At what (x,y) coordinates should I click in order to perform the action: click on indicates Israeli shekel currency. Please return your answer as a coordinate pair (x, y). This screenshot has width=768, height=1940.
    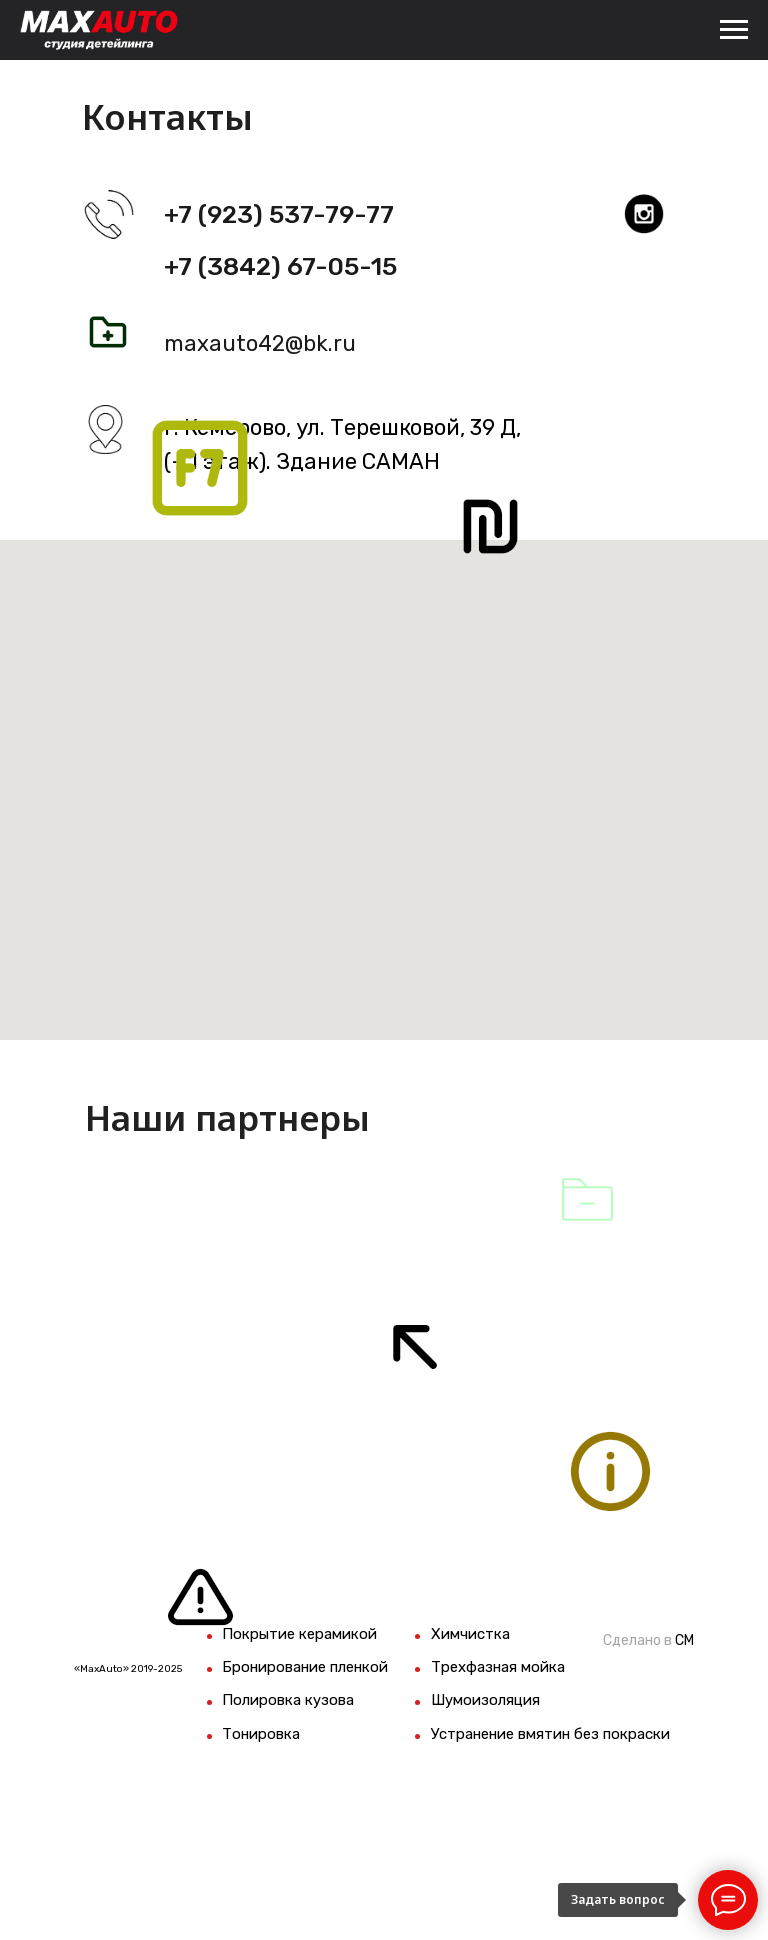
    Looking at the image, I should click on (490, 526).